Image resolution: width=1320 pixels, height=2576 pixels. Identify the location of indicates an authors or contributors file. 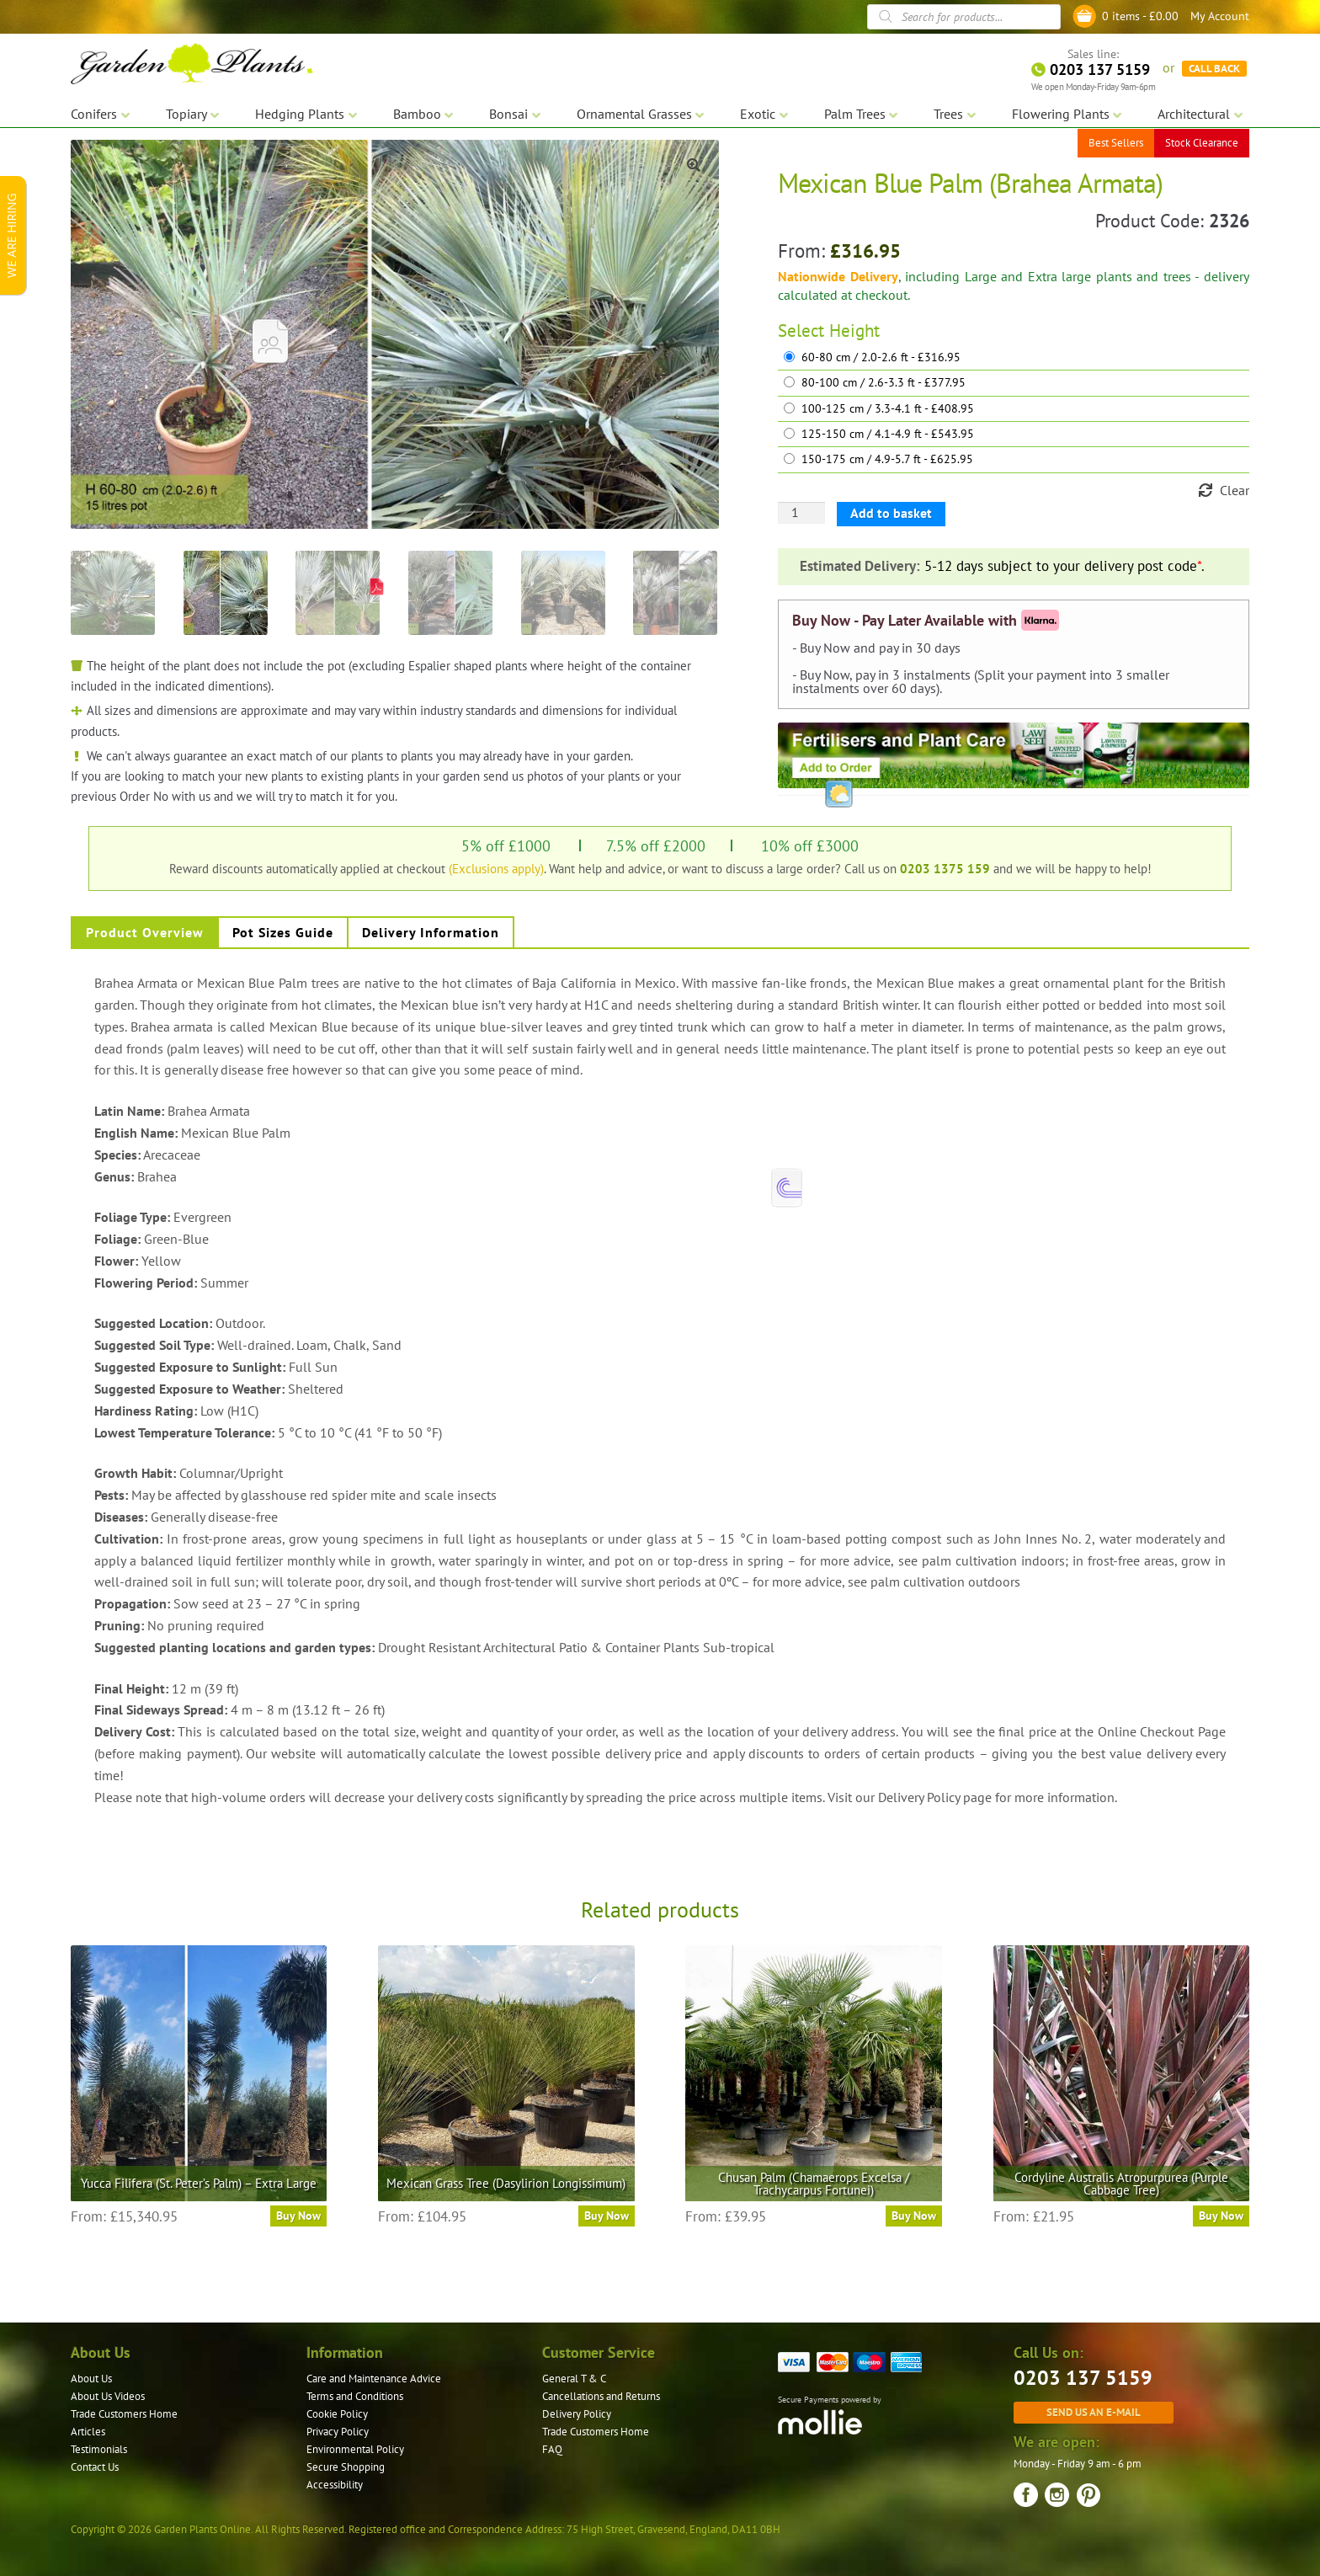
(270, 341).